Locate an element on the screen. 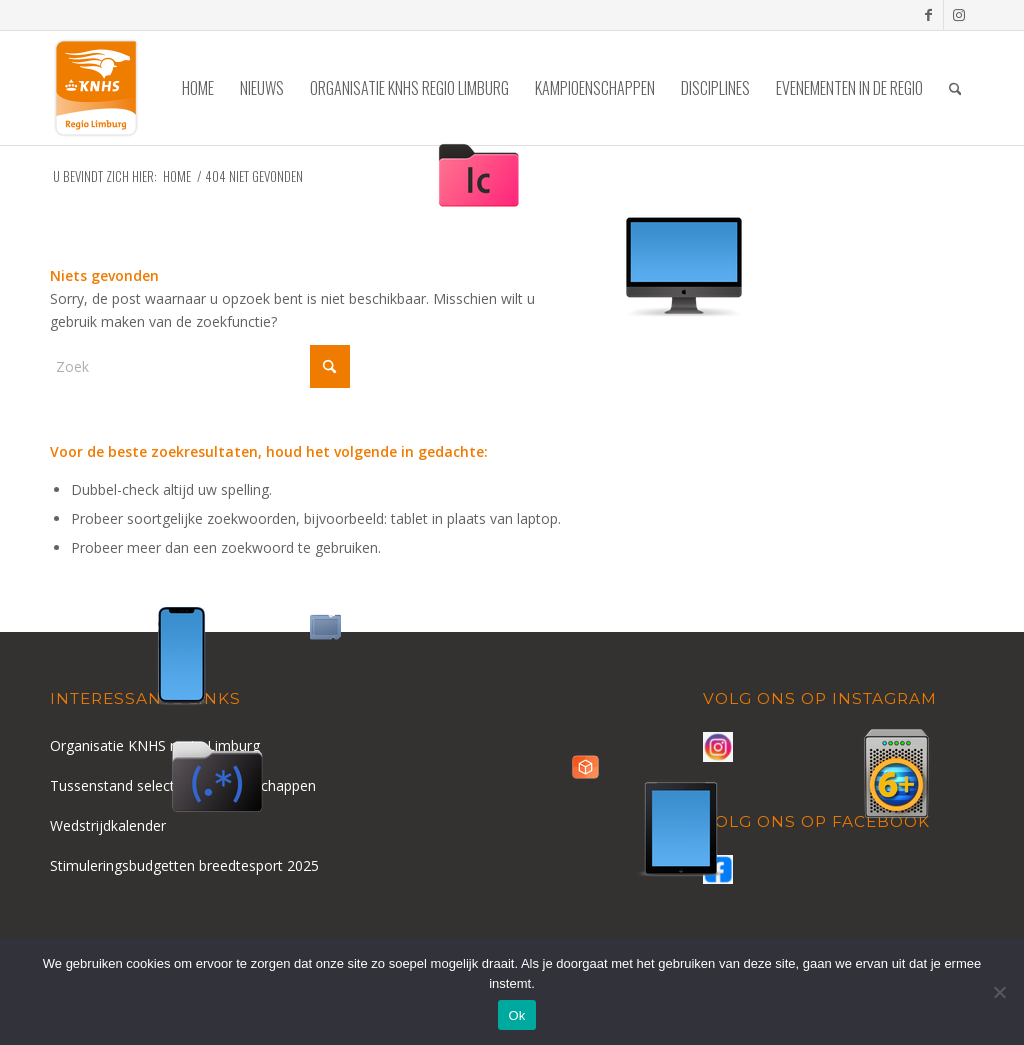 The height and width of the screenshot is (1045, 1024). iPad device connected to your system is located at coordinates (681, 828).